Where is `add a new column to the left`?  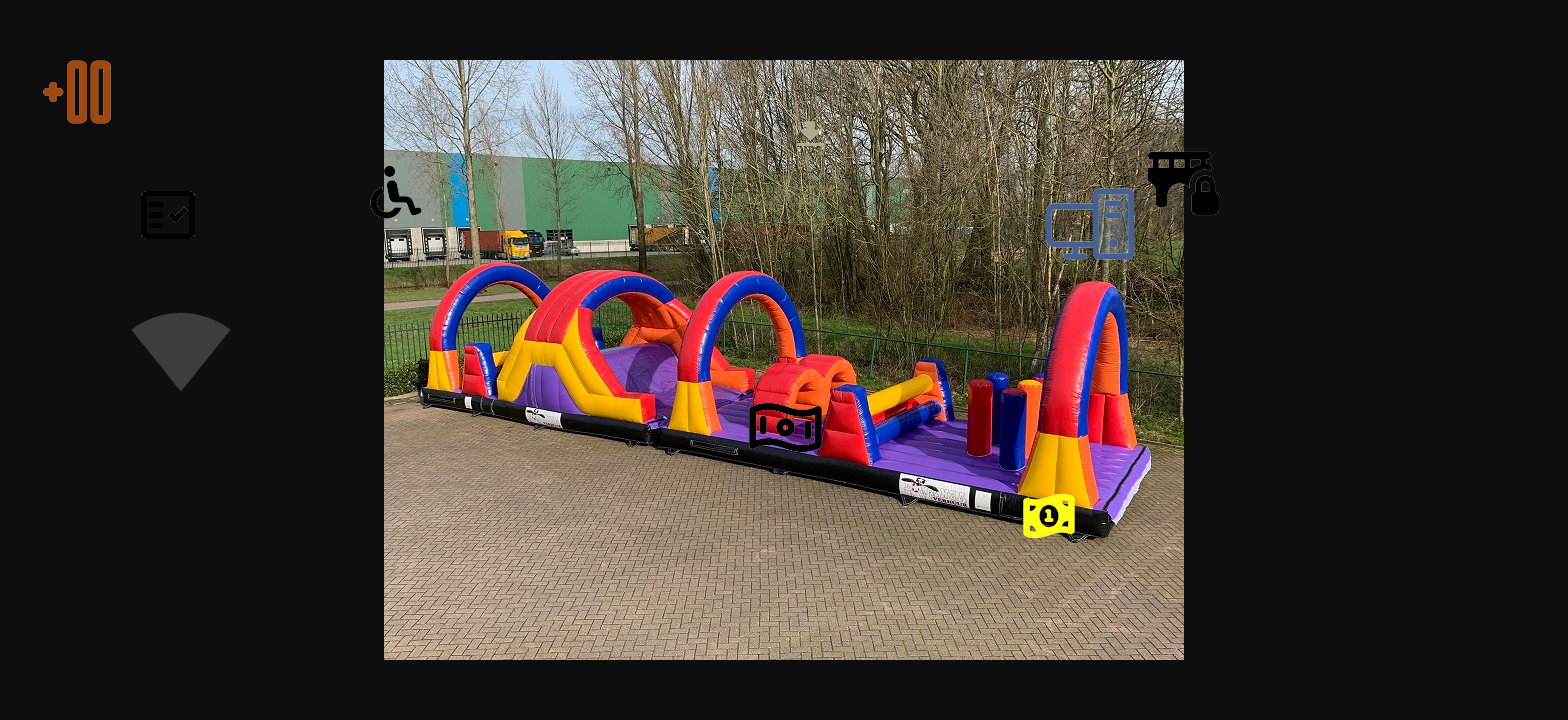
add a new column to the left is located at coordinates (82, 92).